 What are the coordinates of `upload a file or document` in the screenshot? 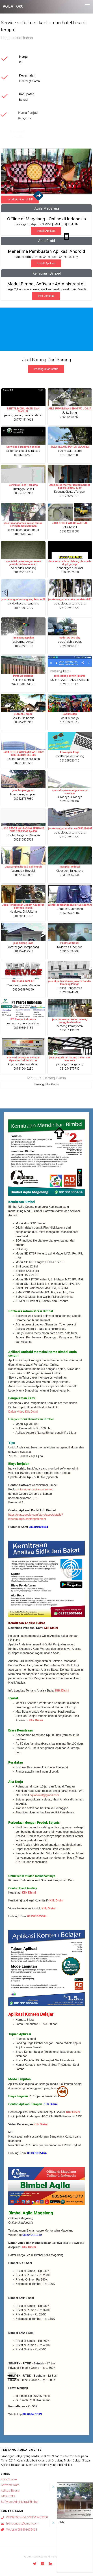 It's located at (59, 1133).